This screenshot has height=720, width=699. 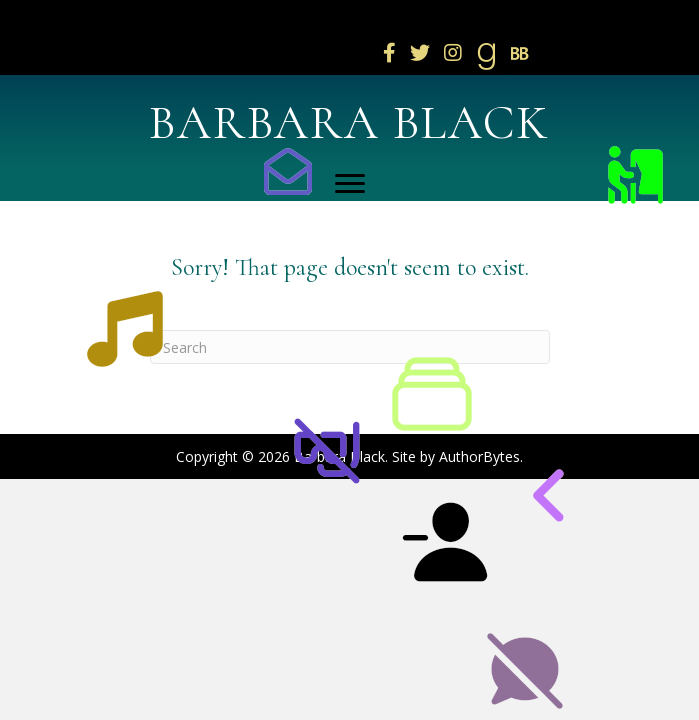 What do you see at coordinates (327, 451) in the screenshot?
I see `disable scuba or diving mode` at bounding box center [327, 451].